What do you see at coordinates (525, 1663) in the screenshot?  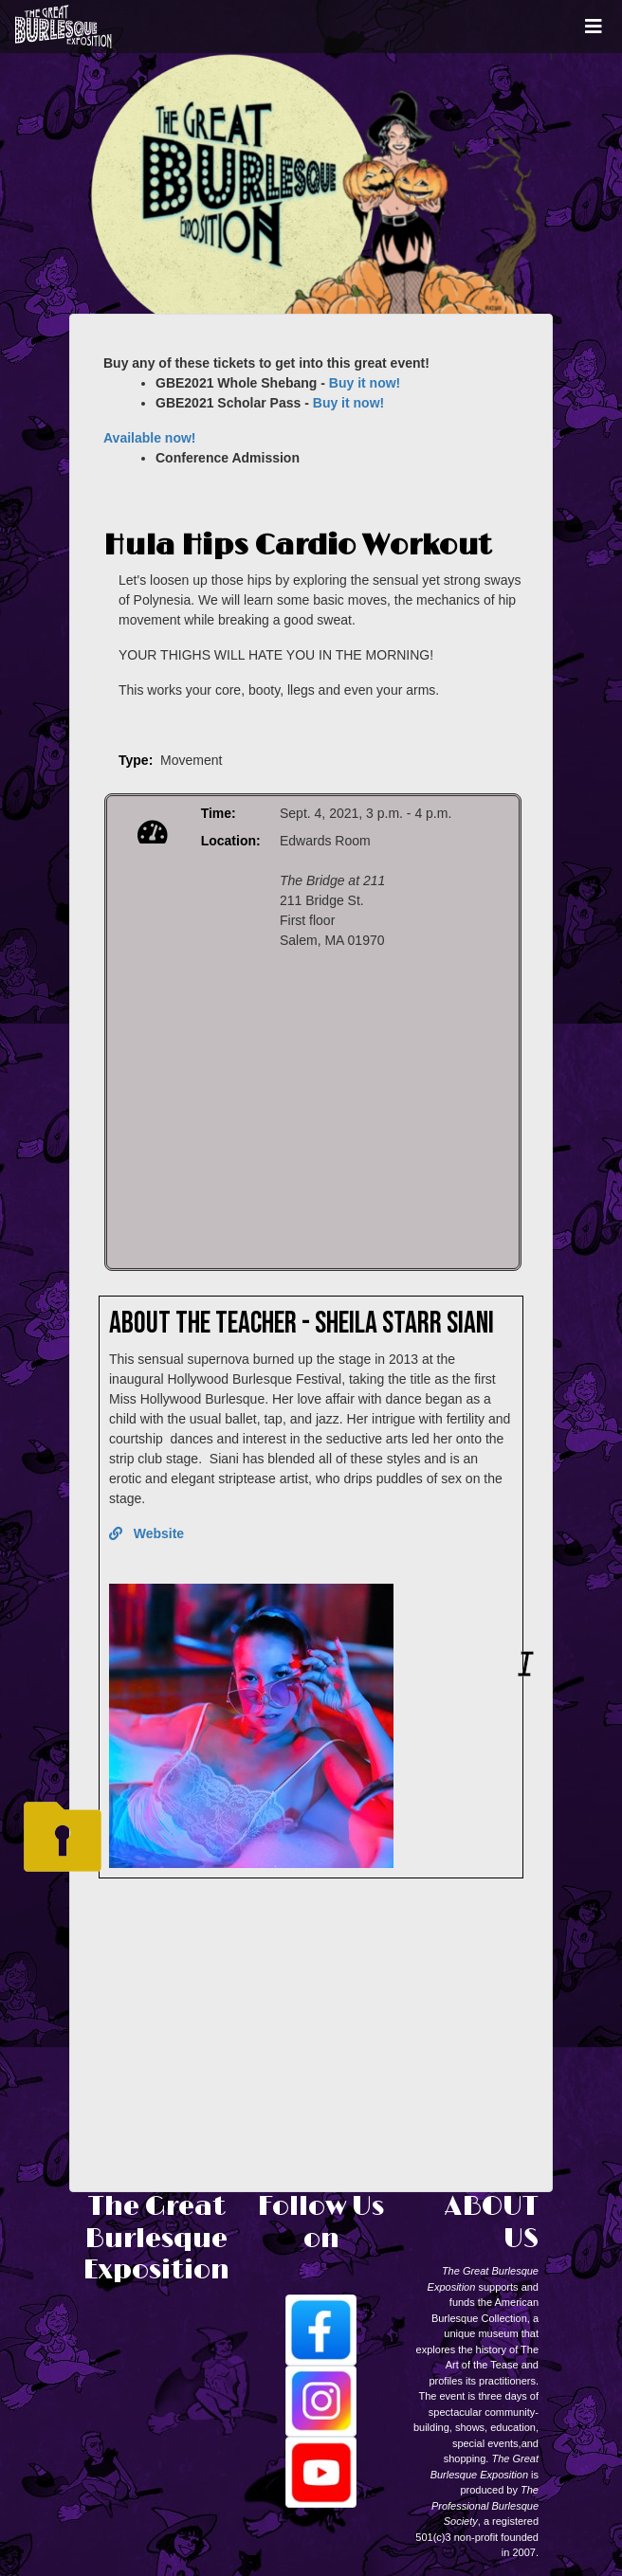 I see `apply italic formatting to selected text` at bounding box center [525, 1663].